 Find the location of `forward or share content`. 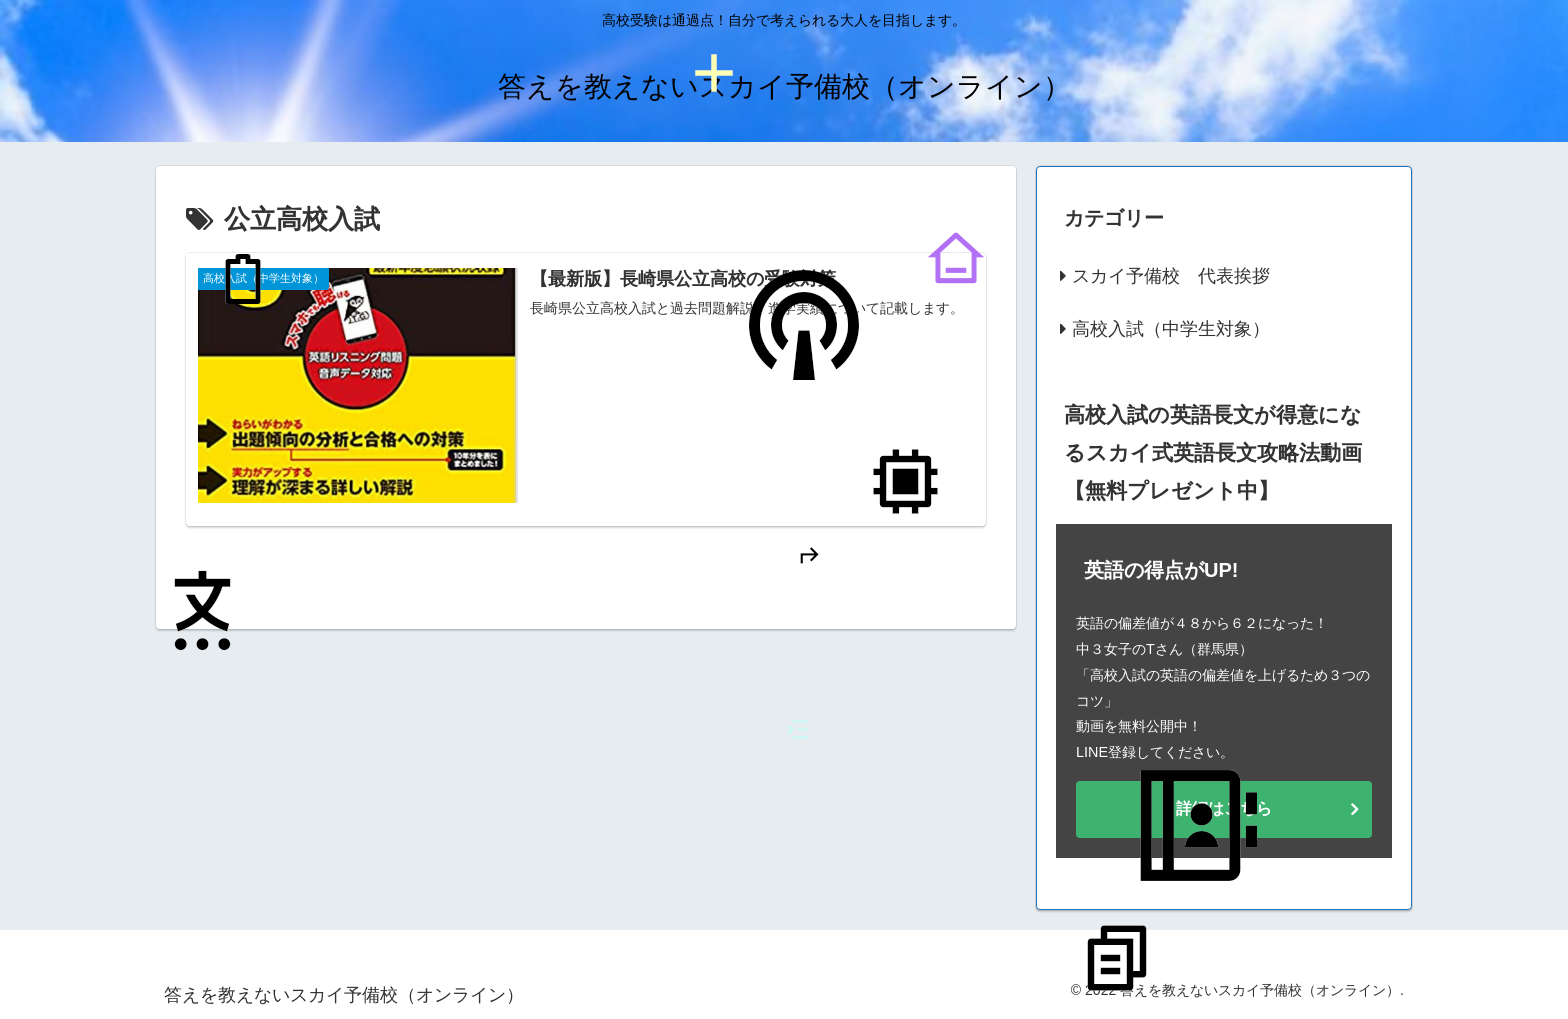

forward or share content is located at coordinates (808, 555).